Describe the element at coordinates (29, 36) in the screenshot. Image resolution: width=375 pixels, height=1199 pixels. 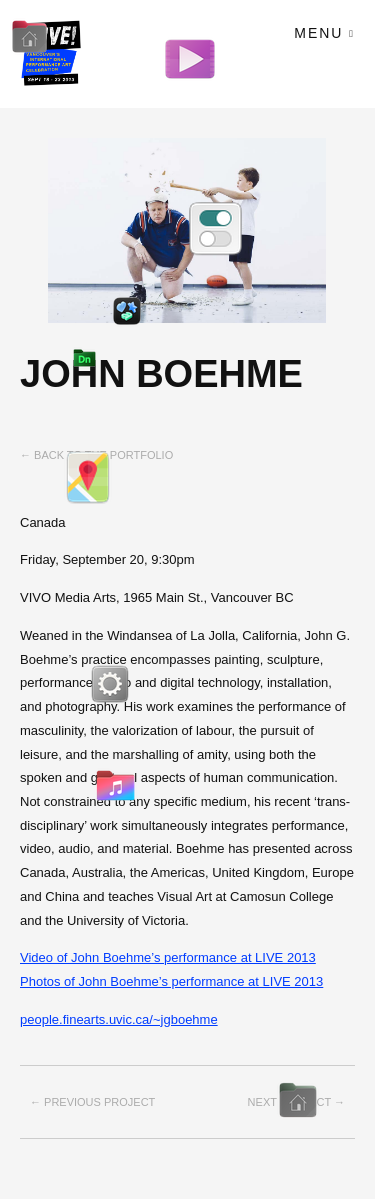
I see `access your home folder` at that location.